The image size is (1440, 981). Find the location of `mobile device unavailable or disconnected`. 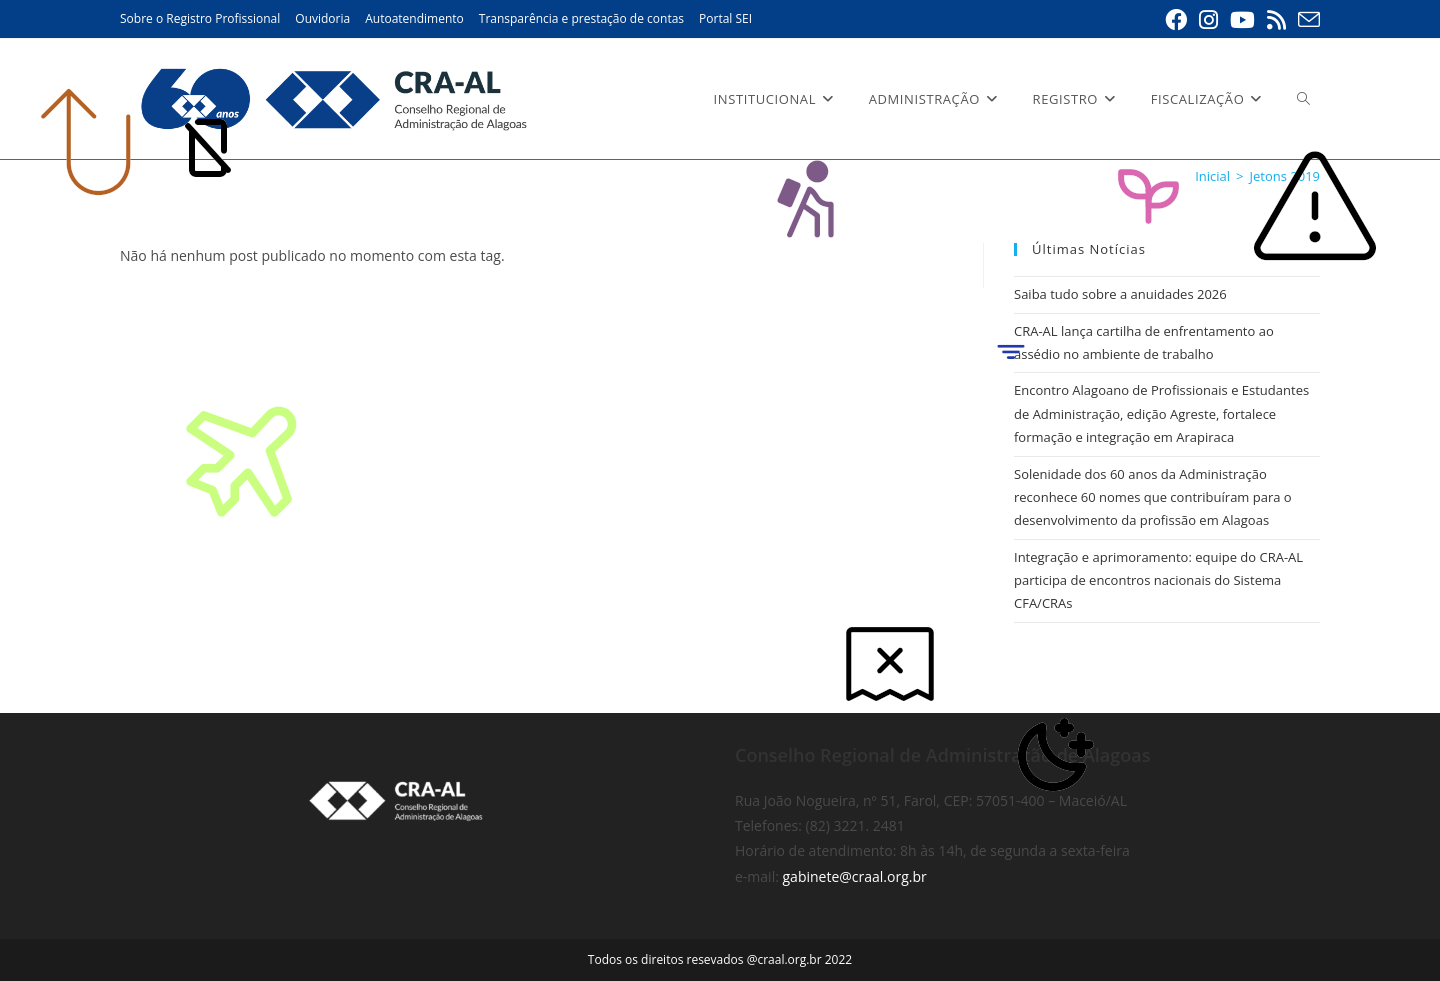

mobile device unavailable or disconnected is located at coordinates (208, 148).